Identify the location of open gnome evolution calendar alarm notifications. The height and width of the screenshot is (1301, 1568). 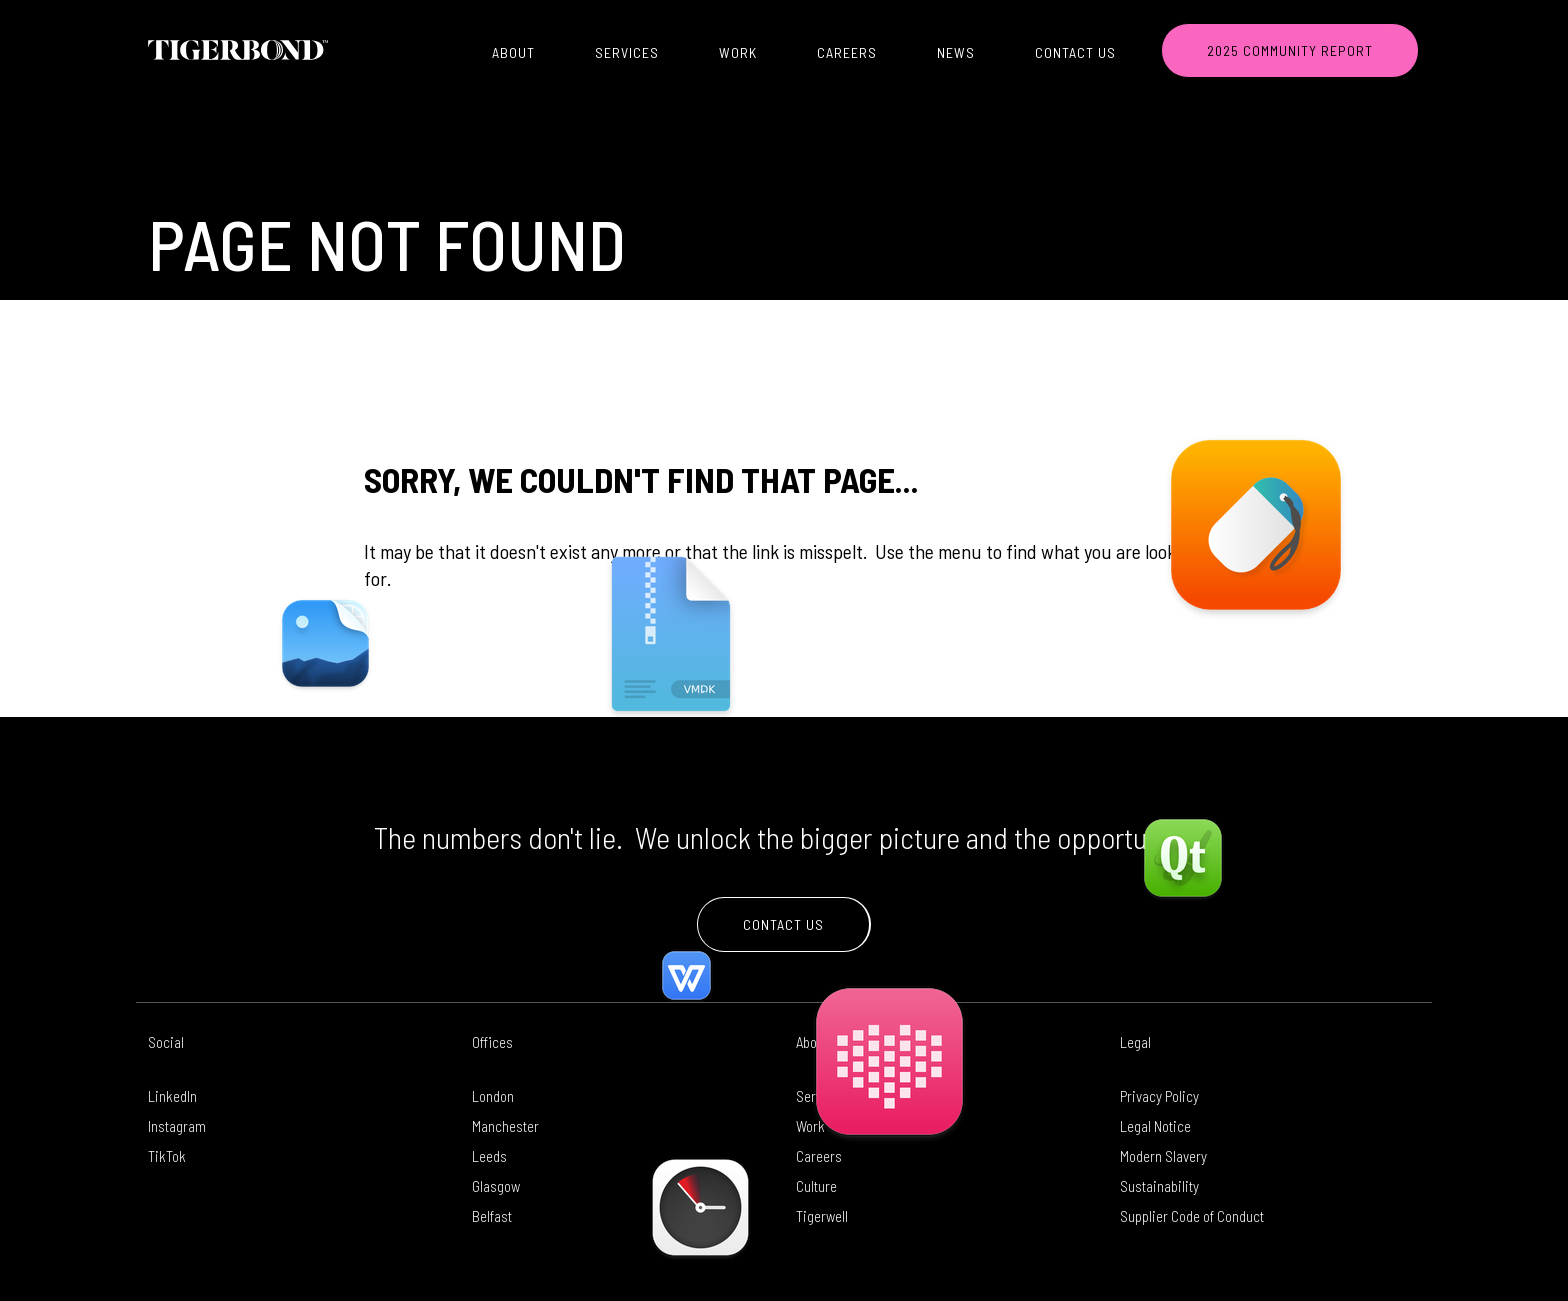
(700, 1207).